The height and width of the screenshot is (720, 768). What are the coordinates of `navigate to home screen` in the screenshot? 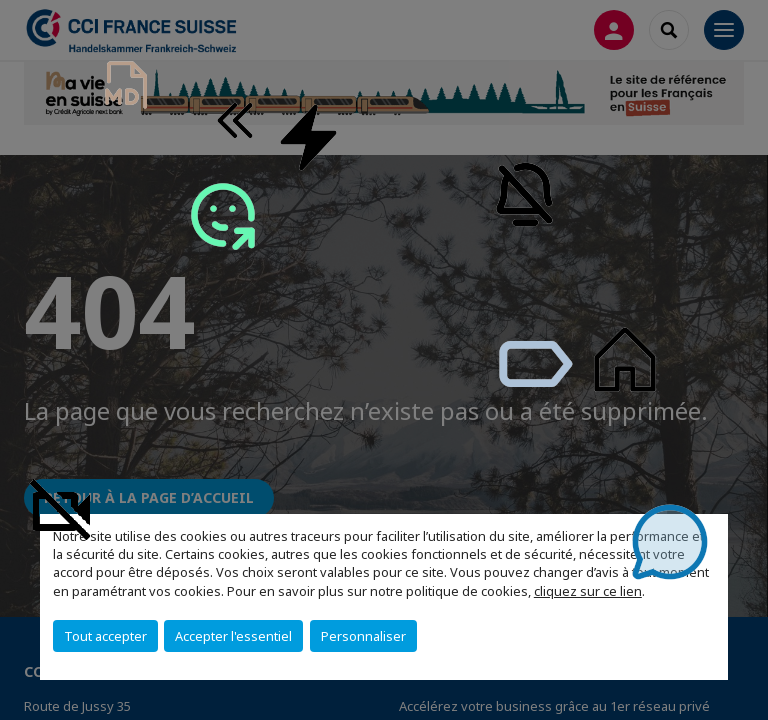 It's located at (625, 361).